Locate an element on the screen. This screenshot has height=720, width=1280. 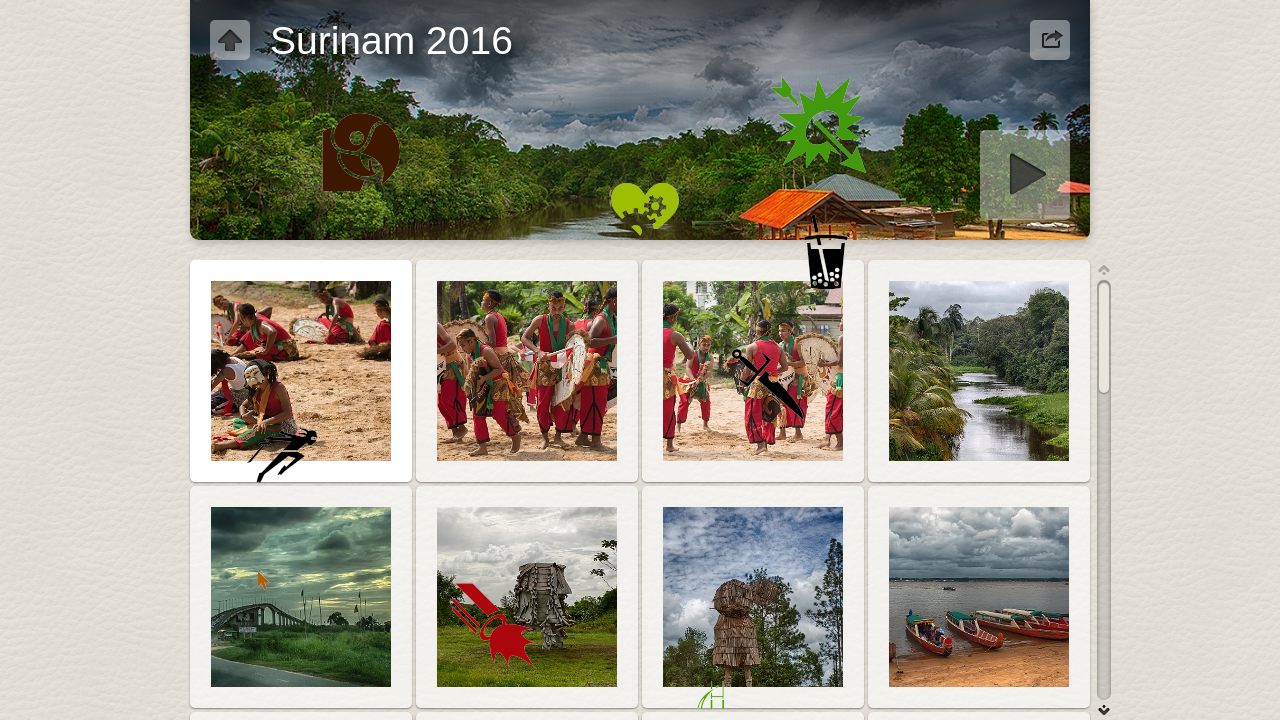
search with enhanced or powerful results is located at coordinates (818, 124).